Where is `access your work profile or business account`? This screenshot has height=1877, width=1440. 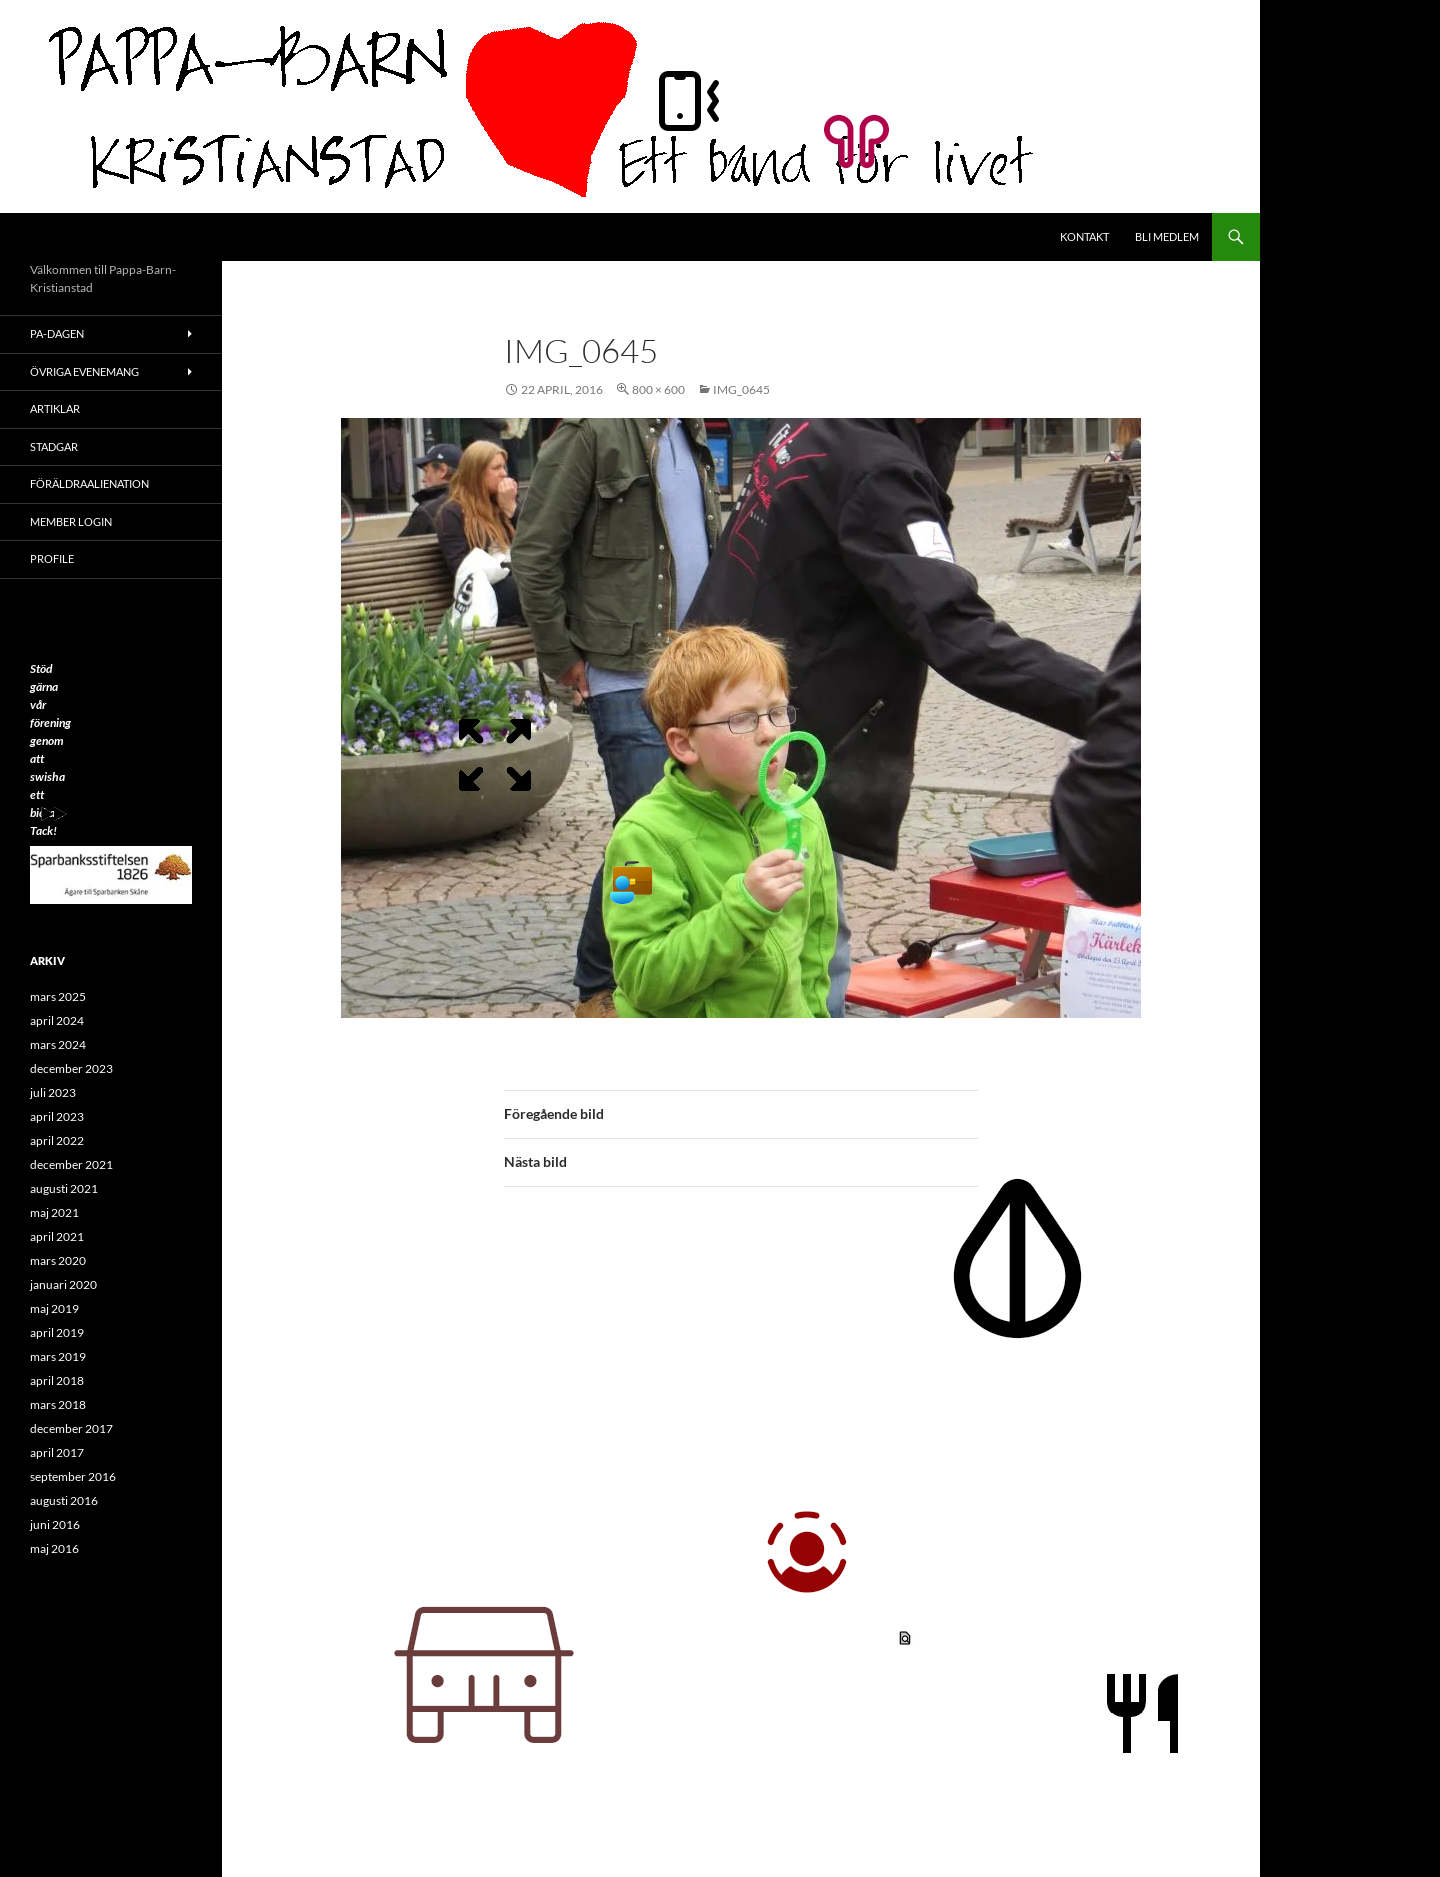 access your work profile or business account is located at coordinates (632, 881).